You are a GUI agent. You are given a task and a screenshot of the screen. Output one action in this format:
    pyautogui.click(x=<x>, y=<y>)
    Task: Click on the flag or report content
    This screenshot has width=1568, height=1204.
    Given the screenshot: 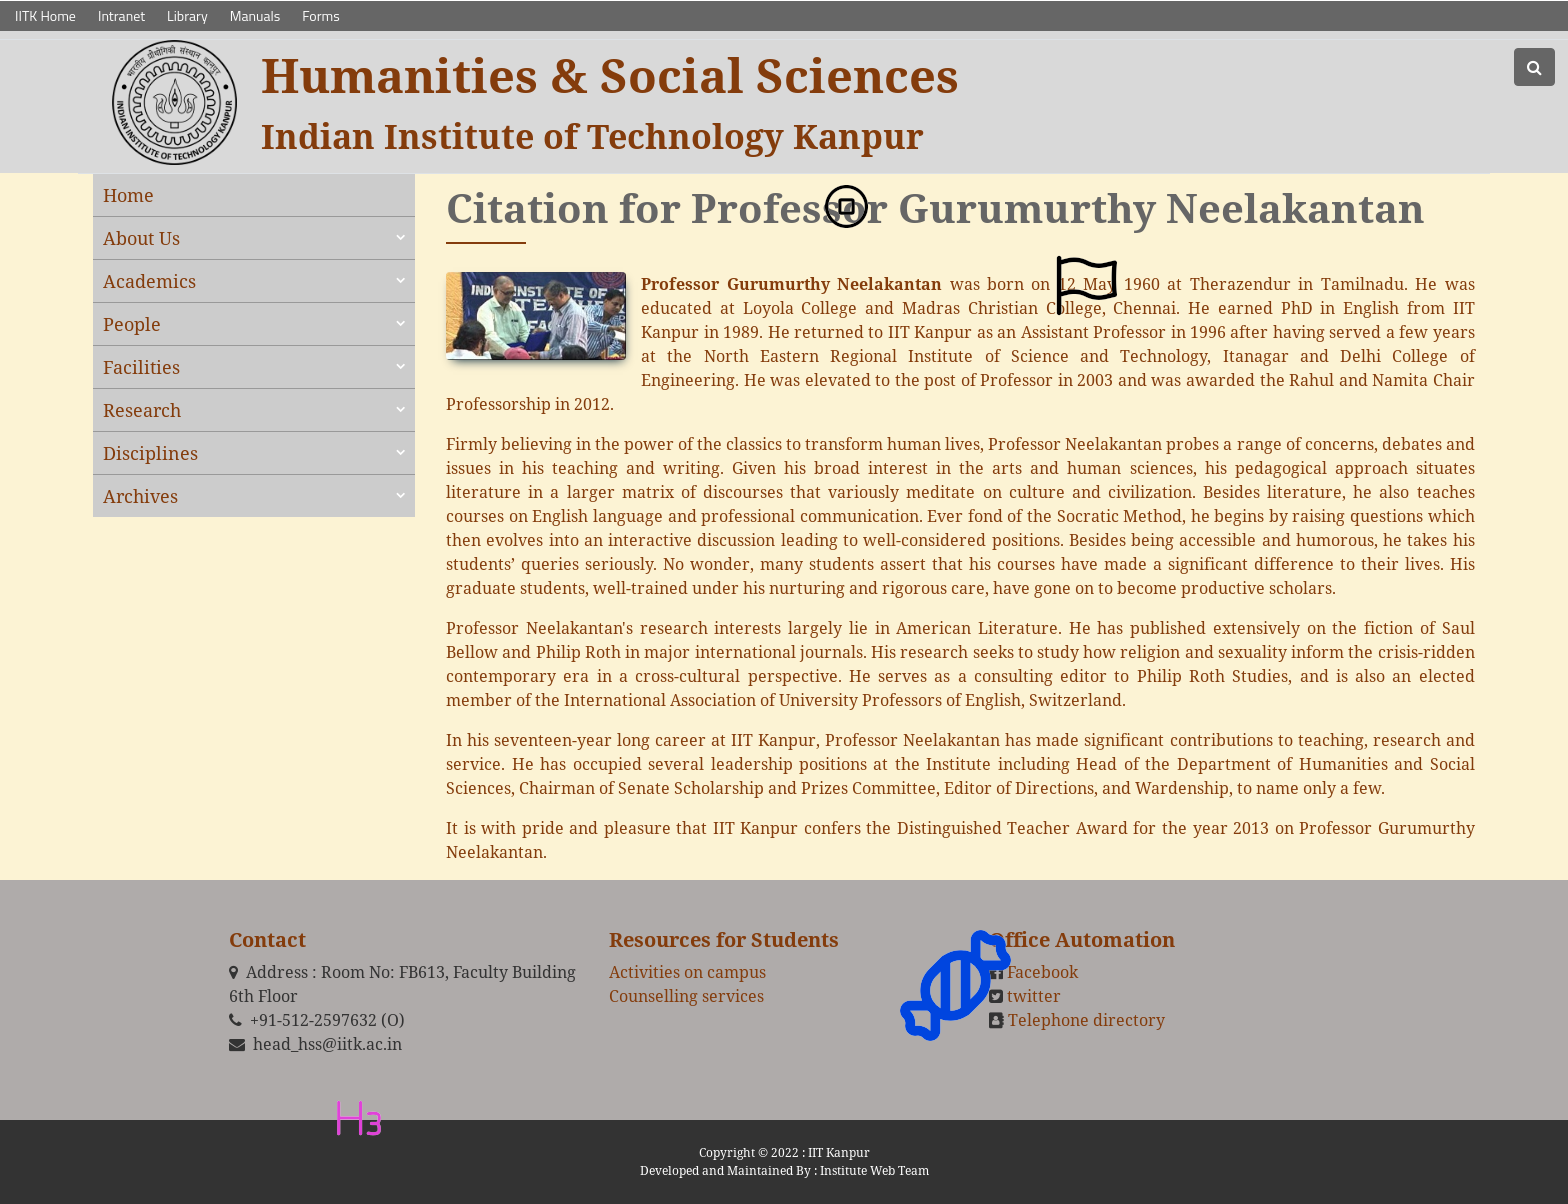 What is the action you would take?
    pyautogui.click(x=1086, y=285)
    